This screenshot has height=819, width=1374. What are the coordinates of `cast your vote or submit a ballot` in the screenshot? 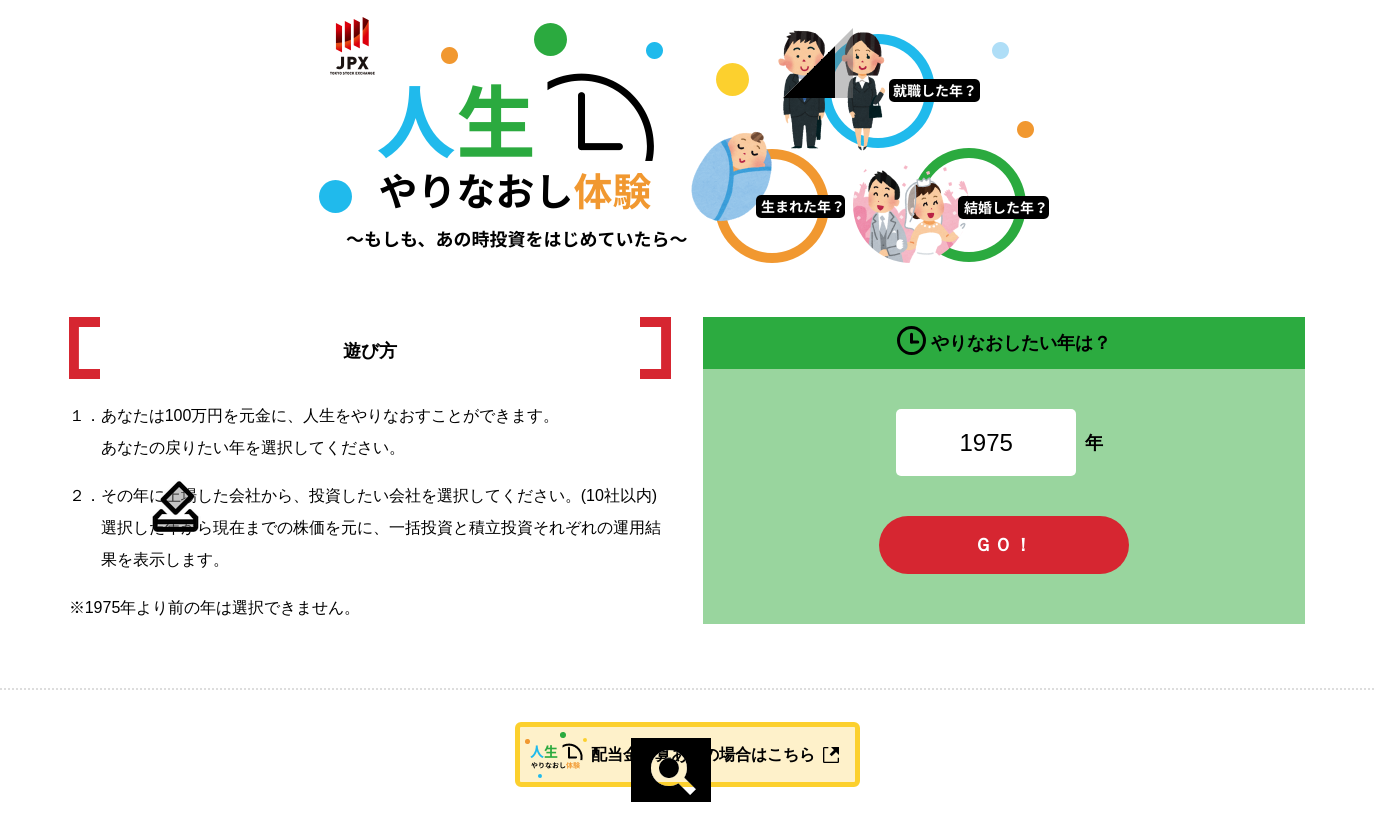 It's located at (175, 506).